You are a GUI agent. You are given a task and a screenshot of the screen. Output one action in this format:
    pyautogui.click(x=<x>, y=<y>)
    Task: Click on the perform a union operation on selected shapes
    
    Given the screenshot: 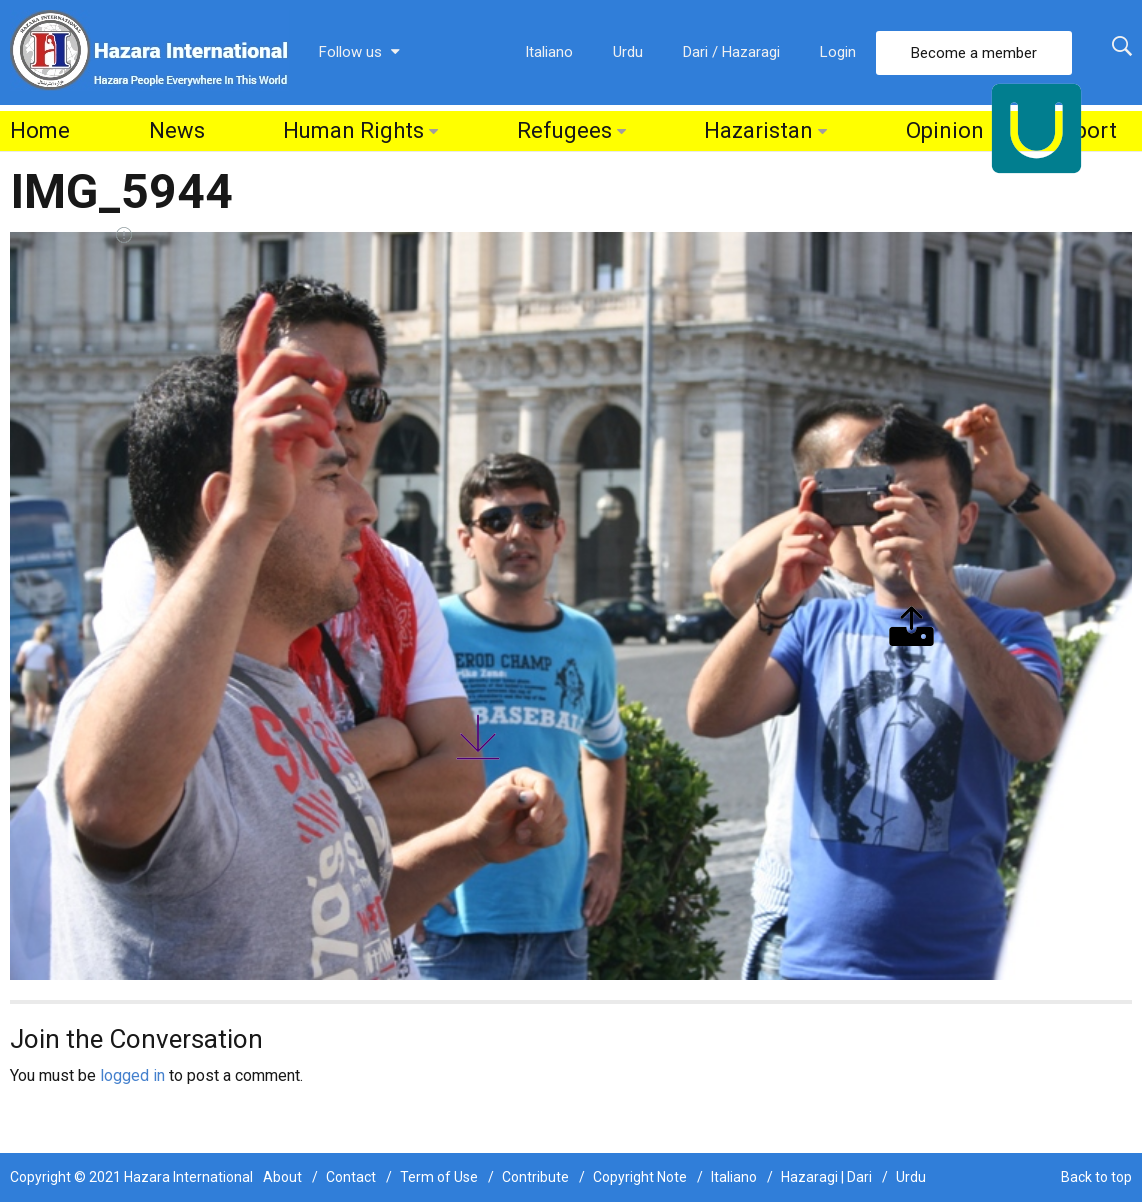 What is the action you would take?
    pyautogui.click(x=1036, y=128)
    